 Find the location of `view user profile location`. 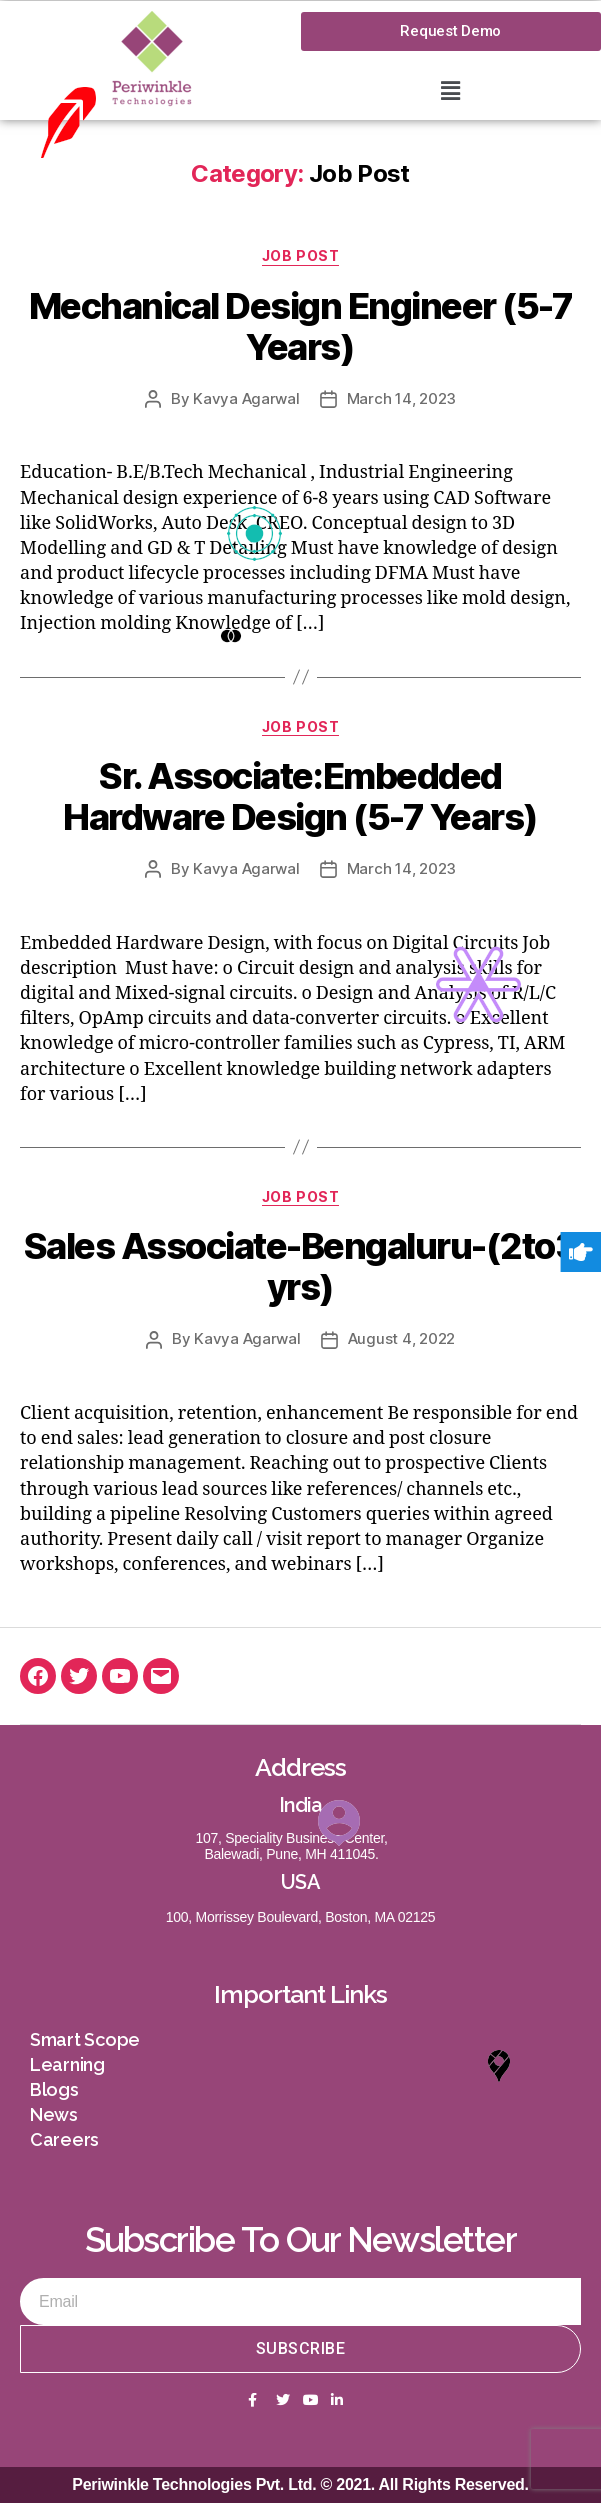

view user profile location is located at coordinates (339, 1821).